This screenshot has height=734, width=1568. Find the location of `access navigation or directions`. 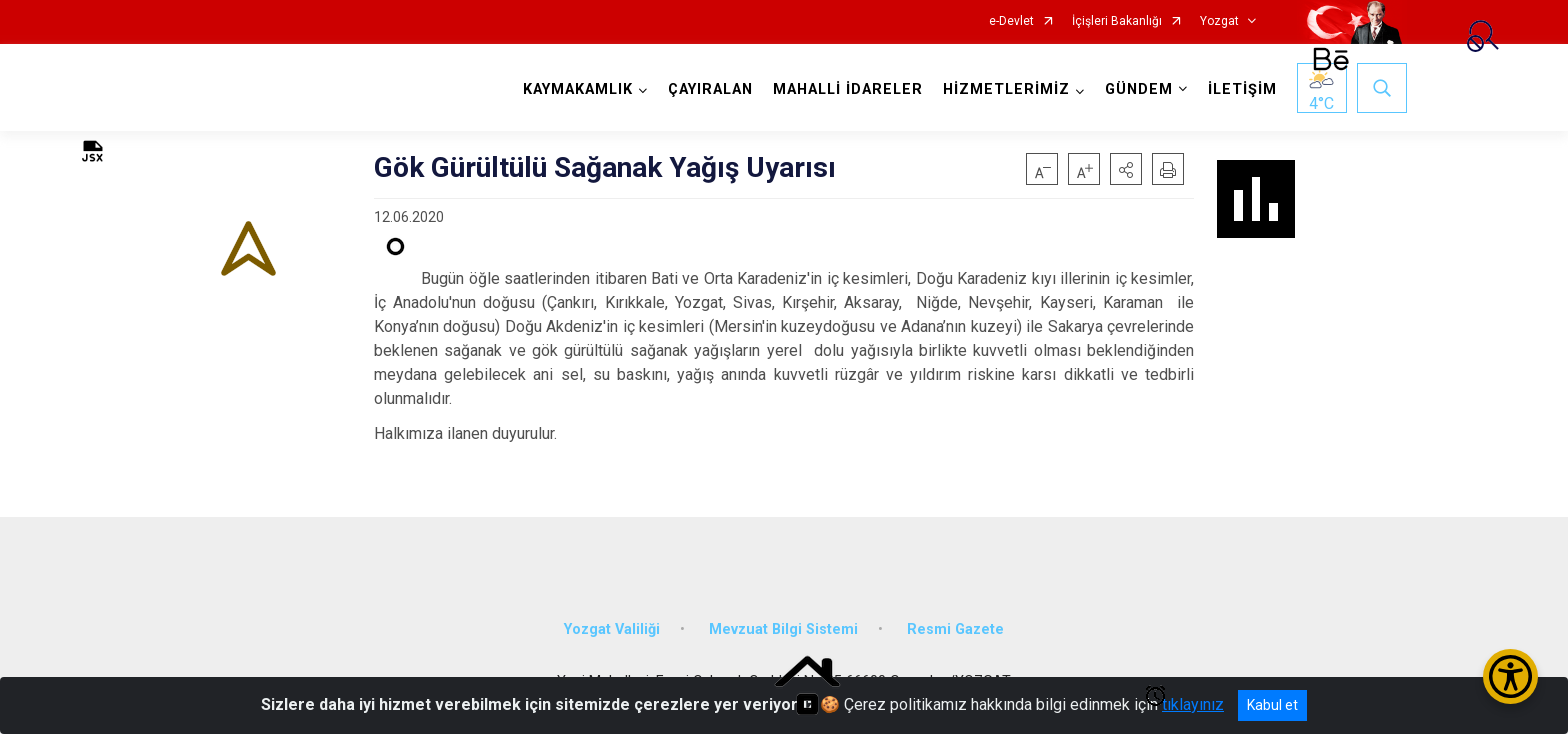

access navigation or directions is located at coordinates (248, 251).